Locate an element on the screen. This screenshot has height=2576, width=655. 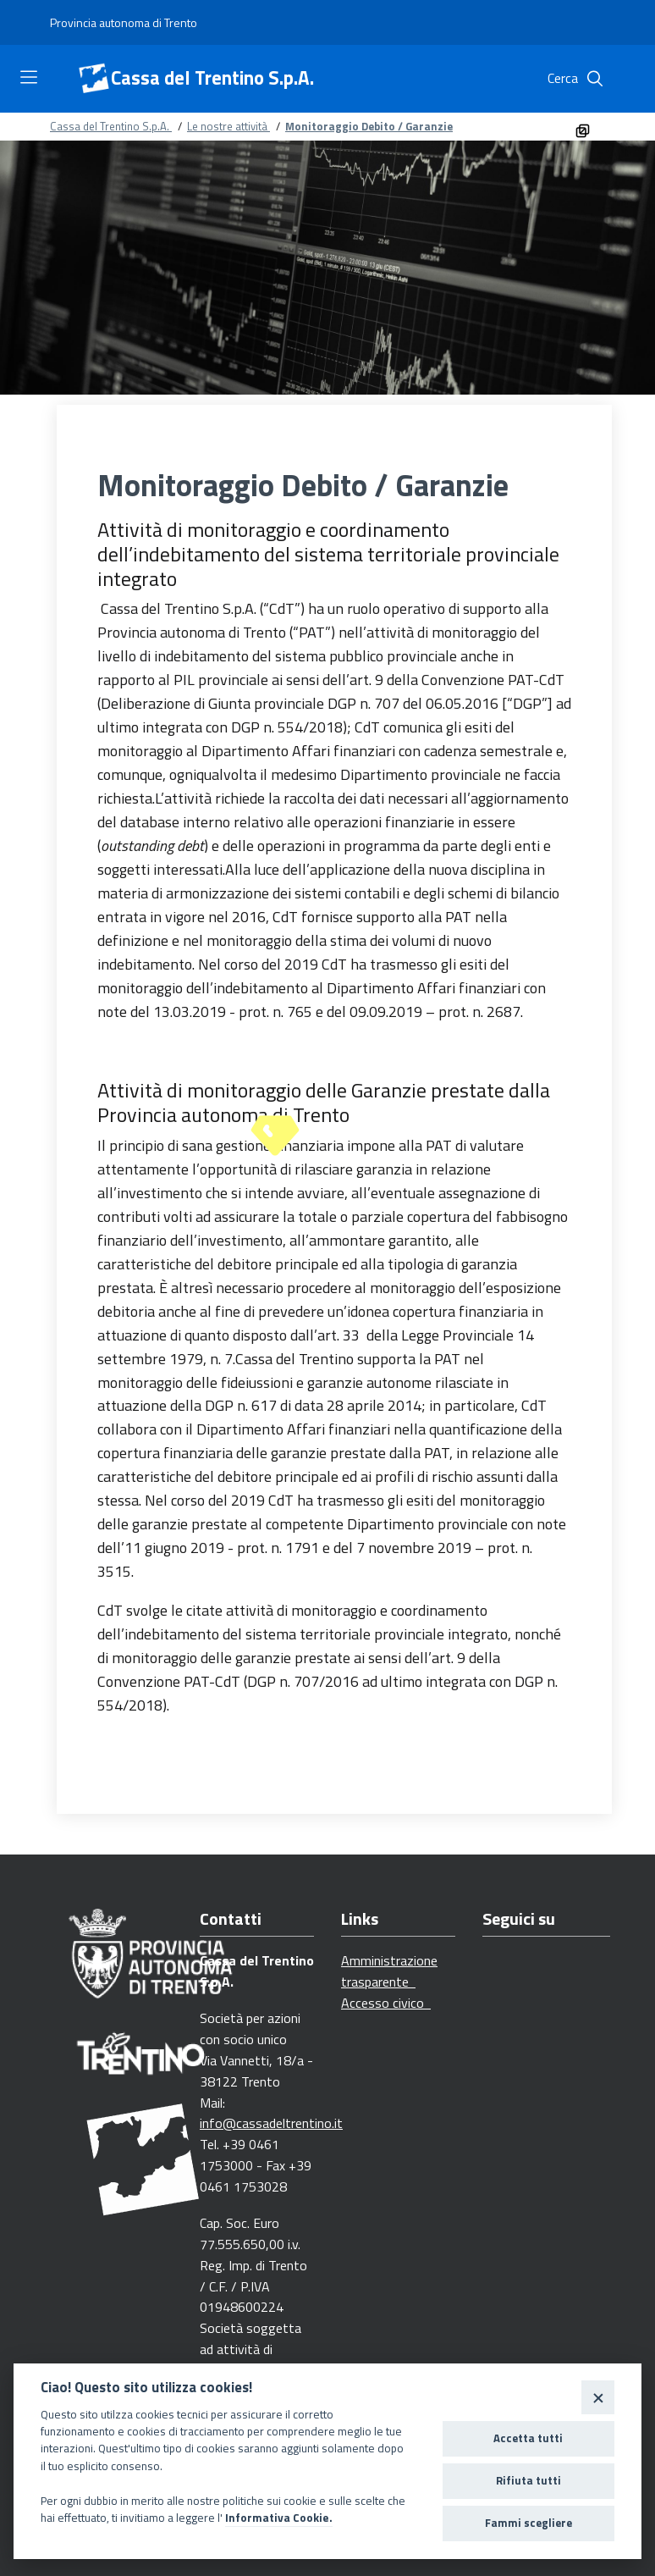
view overlapping or intersecting layers is located at coordinates (582, 130).